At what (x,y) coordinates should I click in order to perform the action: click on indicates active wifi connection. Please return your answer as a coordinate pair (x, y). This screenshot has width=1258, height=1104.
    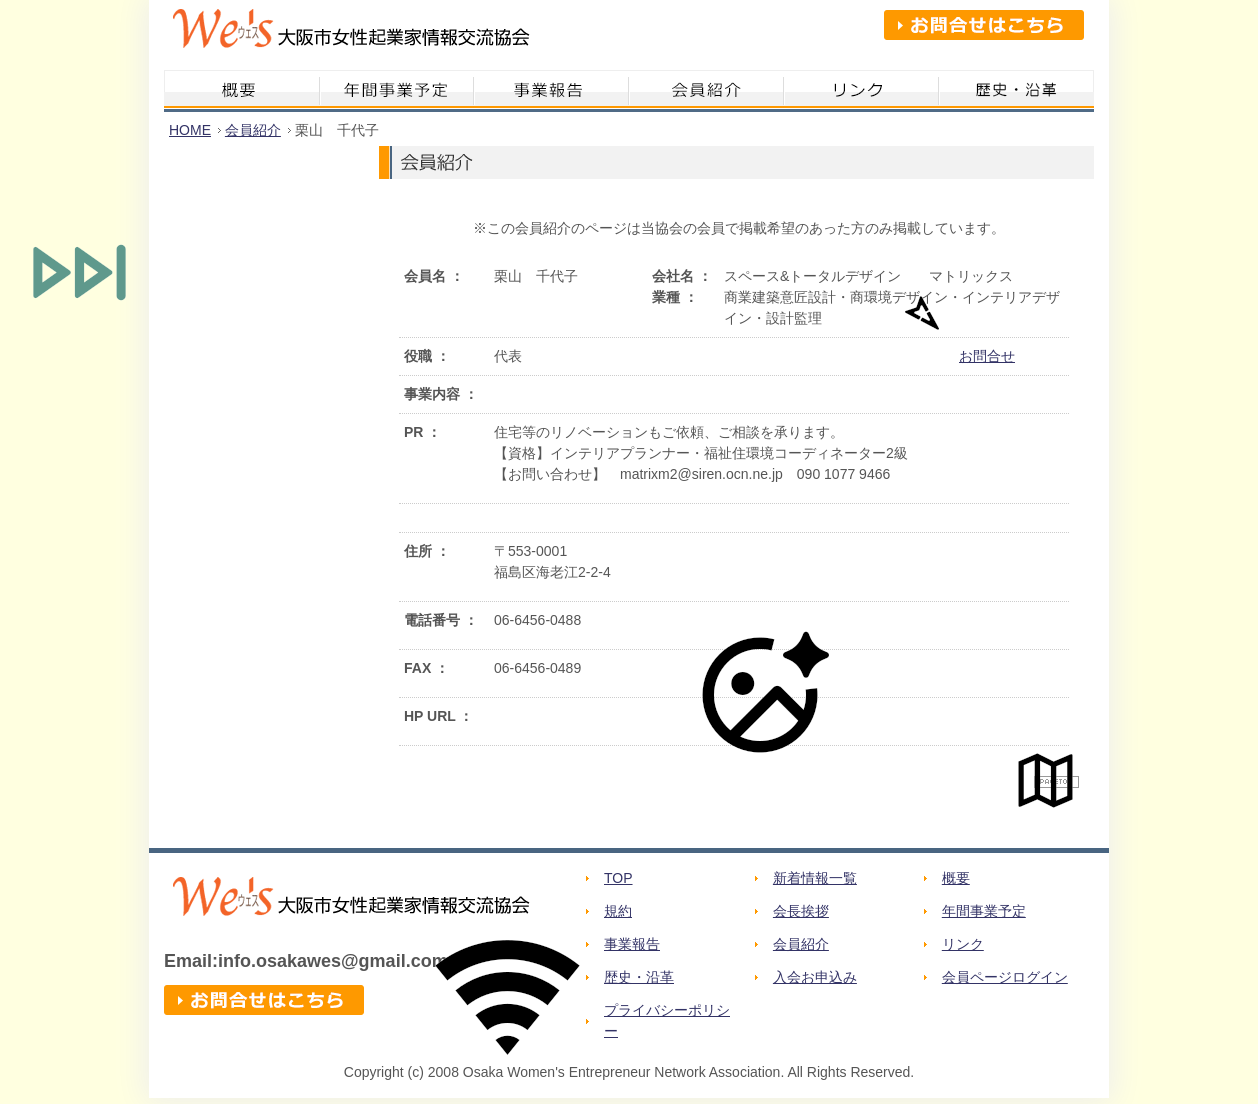
    Looking at the image, I should click on (507, 997).